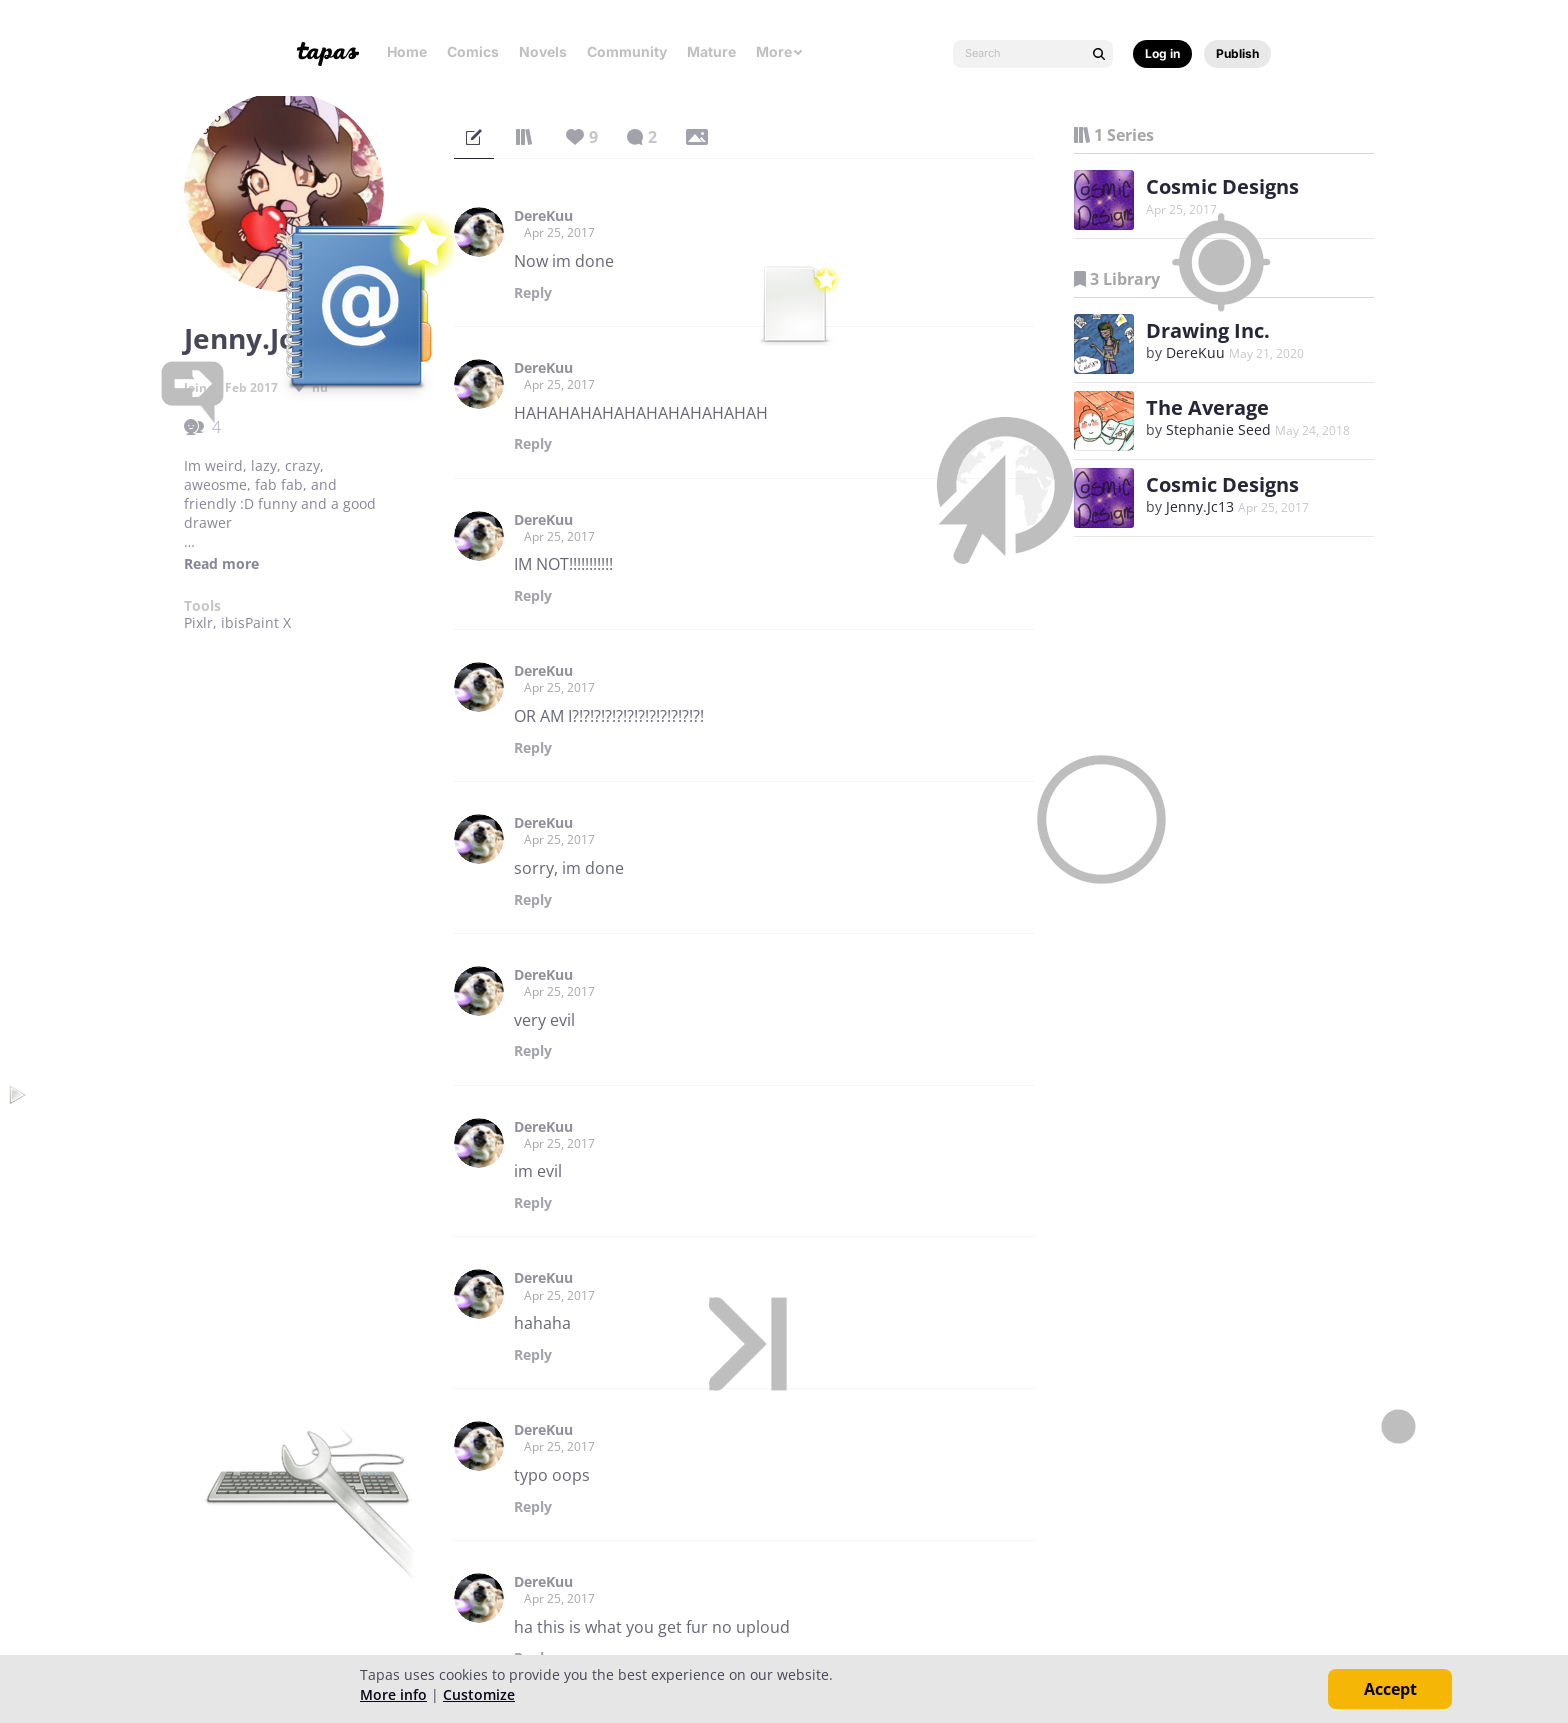 The image size is (1568, 1723). Describe the element at coordinates (192, 392) in the screenshot. I see `user is currently away or idle` at that location.